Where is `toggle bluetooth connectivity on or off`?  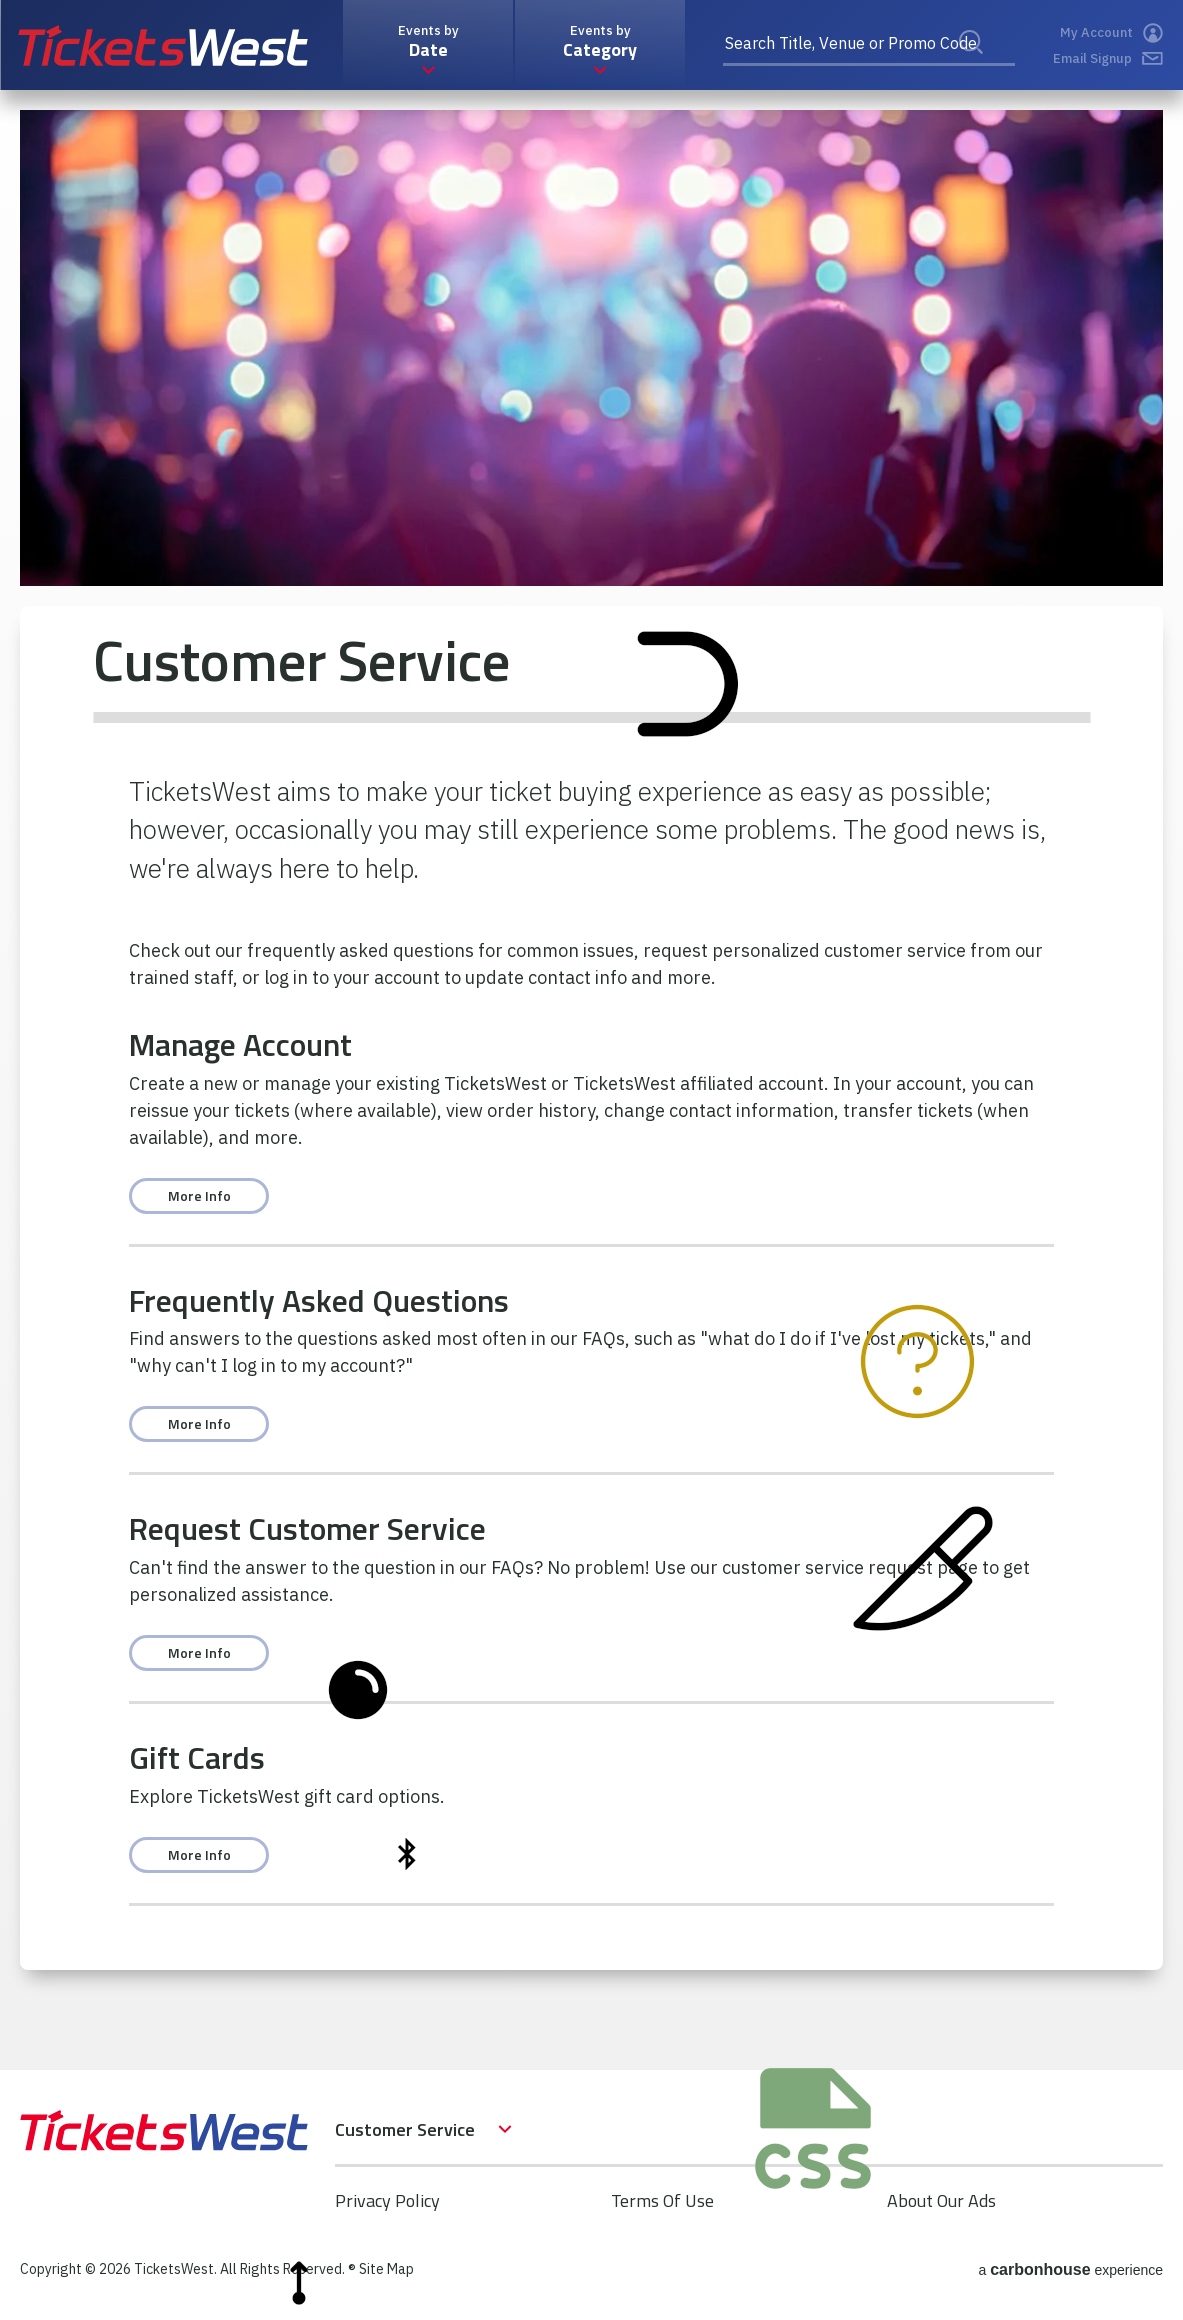 toggle bluetooth connectivity on or off is located at coordinates (407, 1854).